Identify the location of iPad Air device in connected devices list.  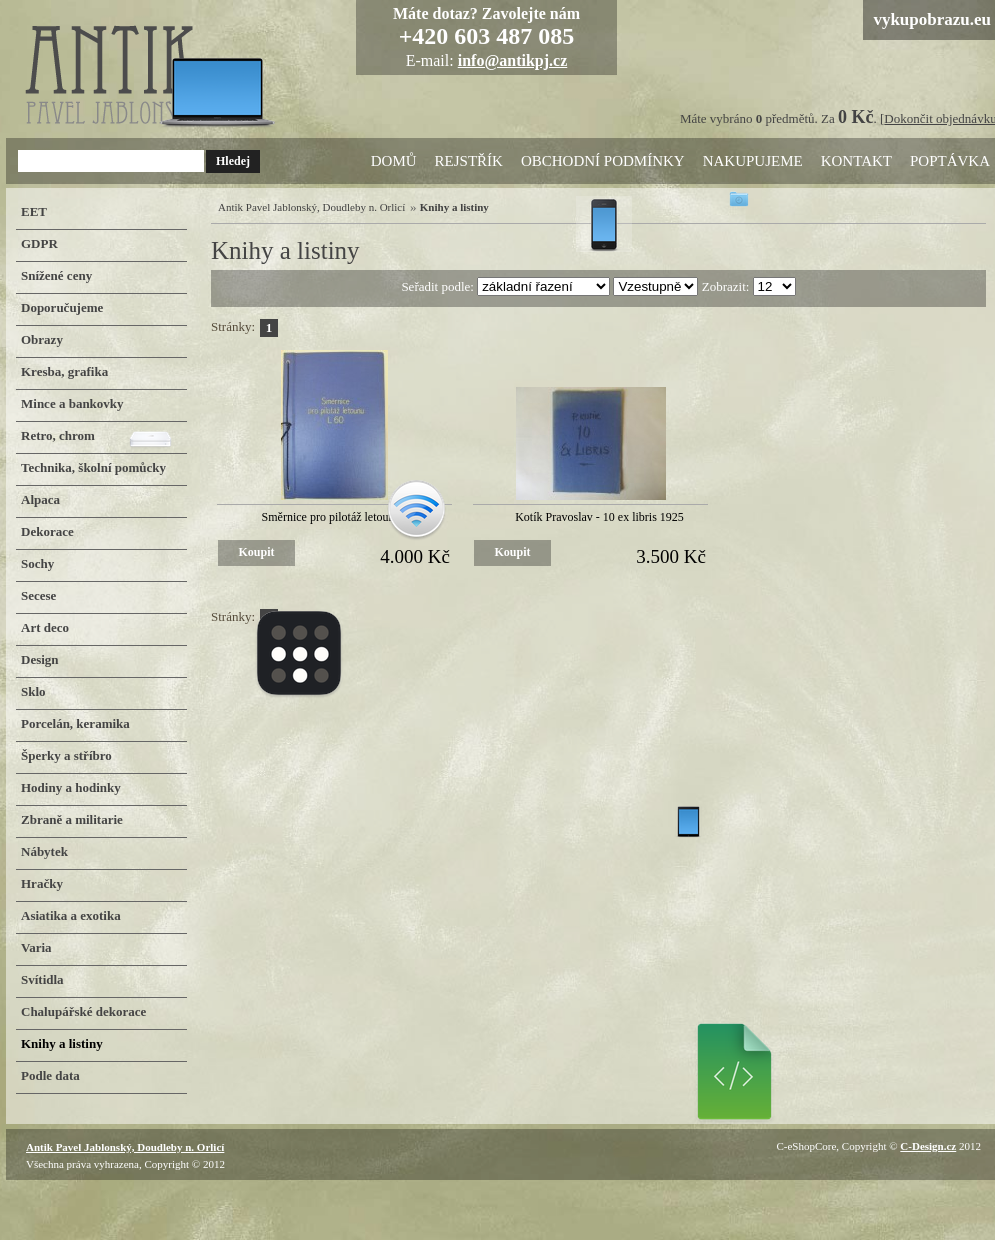
(688, 821).